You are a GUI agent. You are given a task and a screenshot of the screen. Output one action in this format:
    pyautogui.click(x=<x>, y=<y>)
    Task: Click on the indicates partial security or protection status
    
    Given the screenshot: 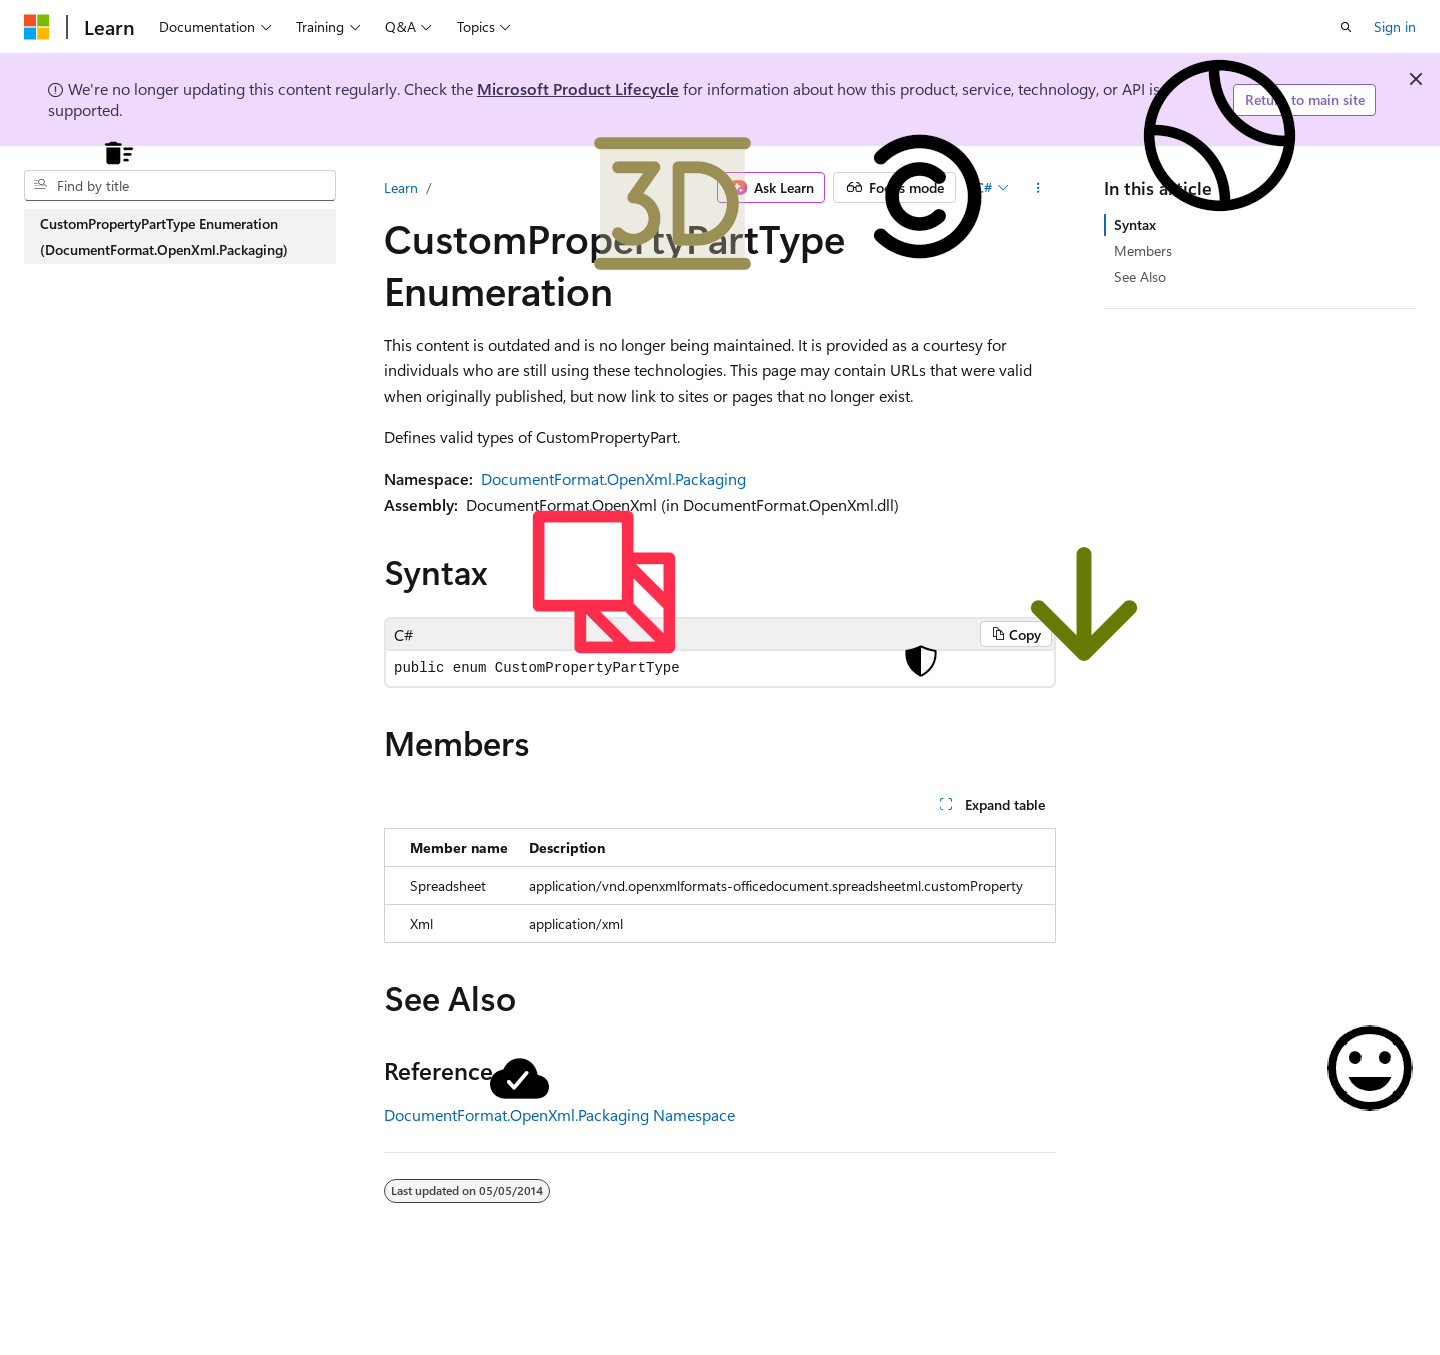 What is the action you would take?
    pyautogui.click(x=921, y=661)
    